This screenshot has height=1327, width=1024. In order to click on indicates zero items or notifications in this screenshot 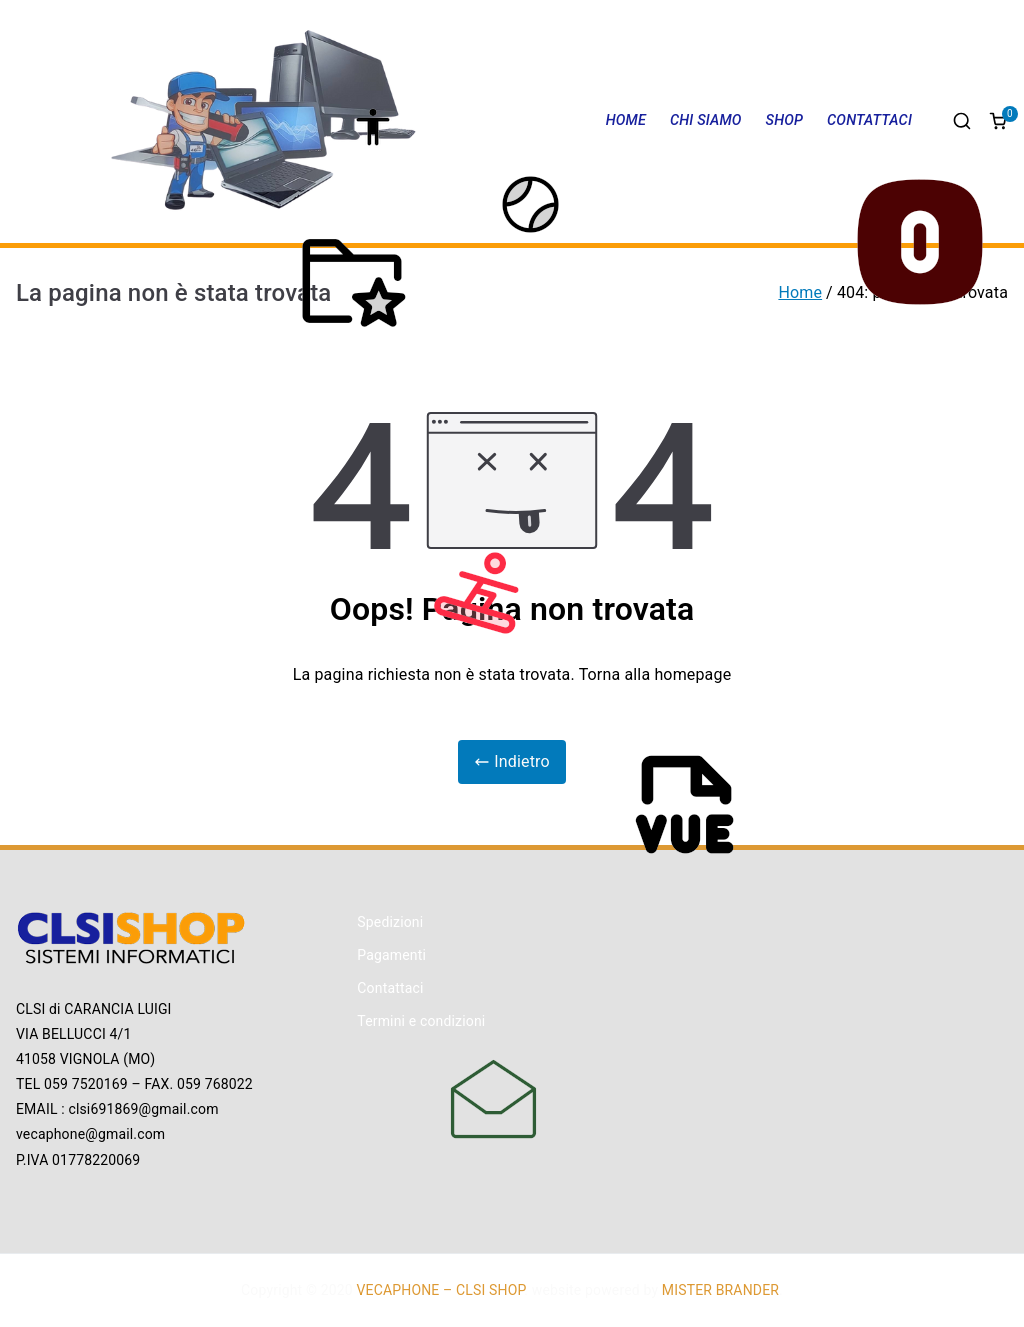, I will do `click(920, 242)`.